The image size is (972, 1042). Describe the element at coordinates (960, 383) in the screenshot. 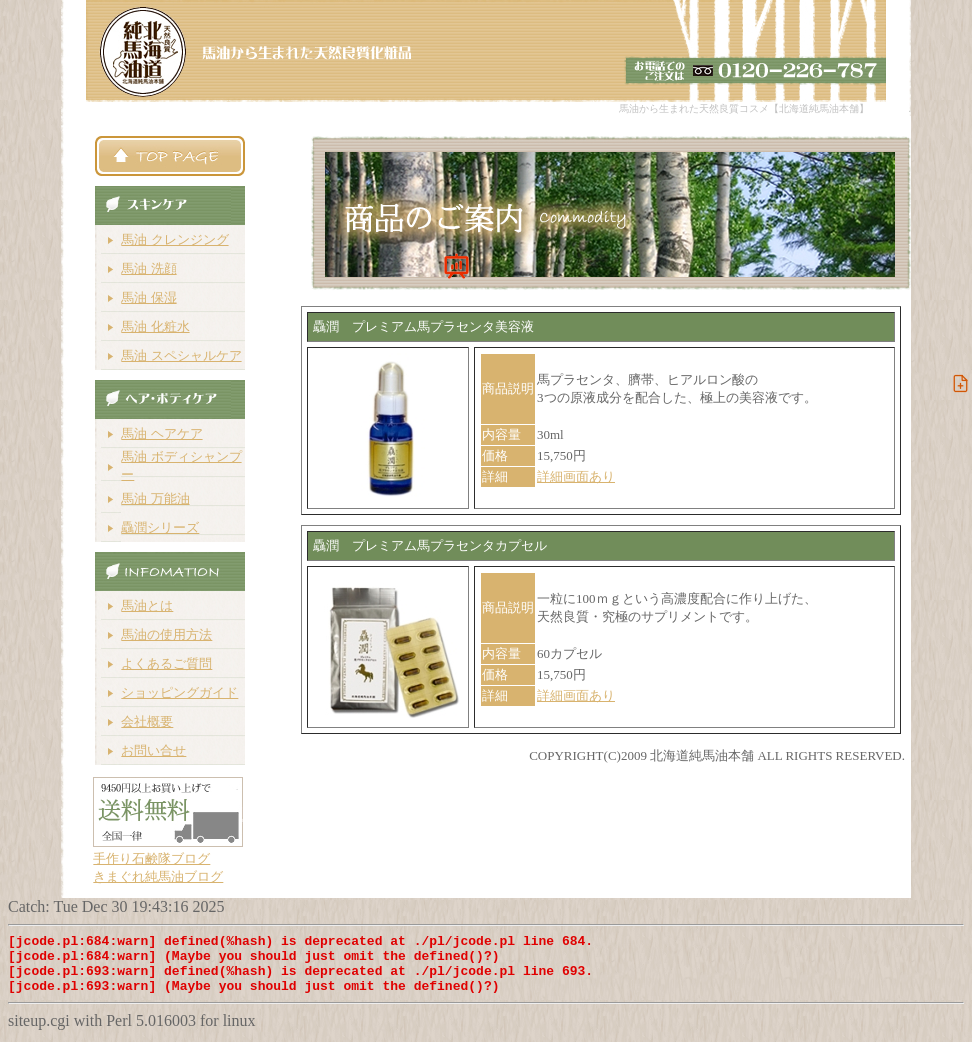

I see `create a new file` at that location.